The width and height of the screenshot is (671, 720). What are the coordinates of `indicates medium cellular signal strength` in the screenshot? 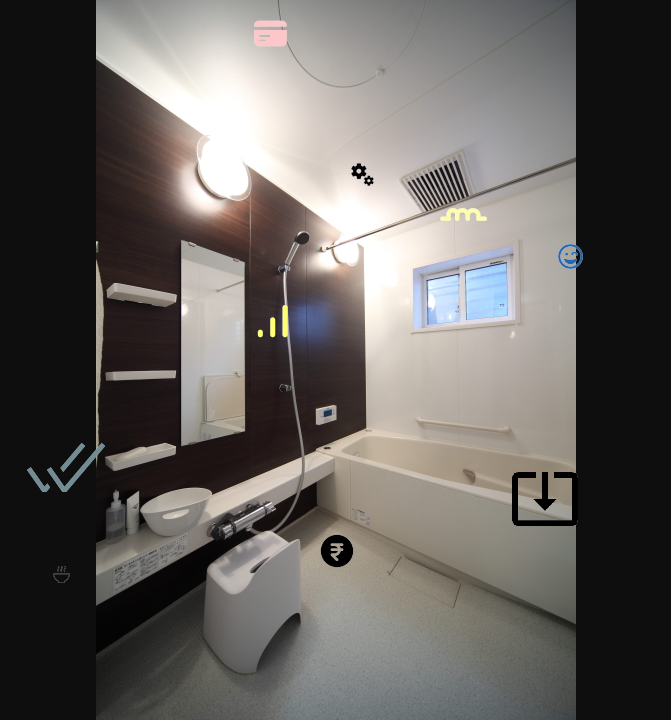 It's located at (287, 312).